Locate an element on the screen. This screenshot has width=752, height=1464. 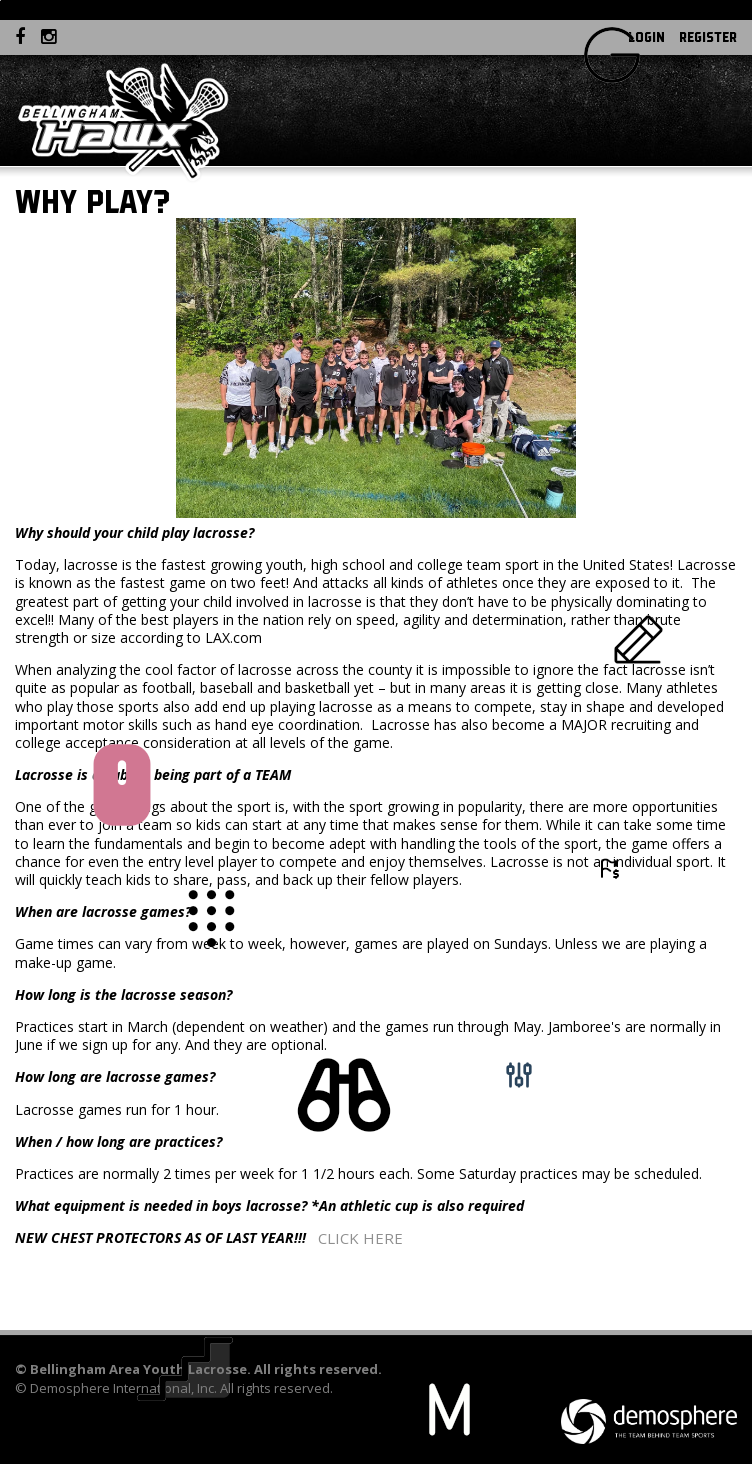
edit text or content is located at coordinates (637, 640).